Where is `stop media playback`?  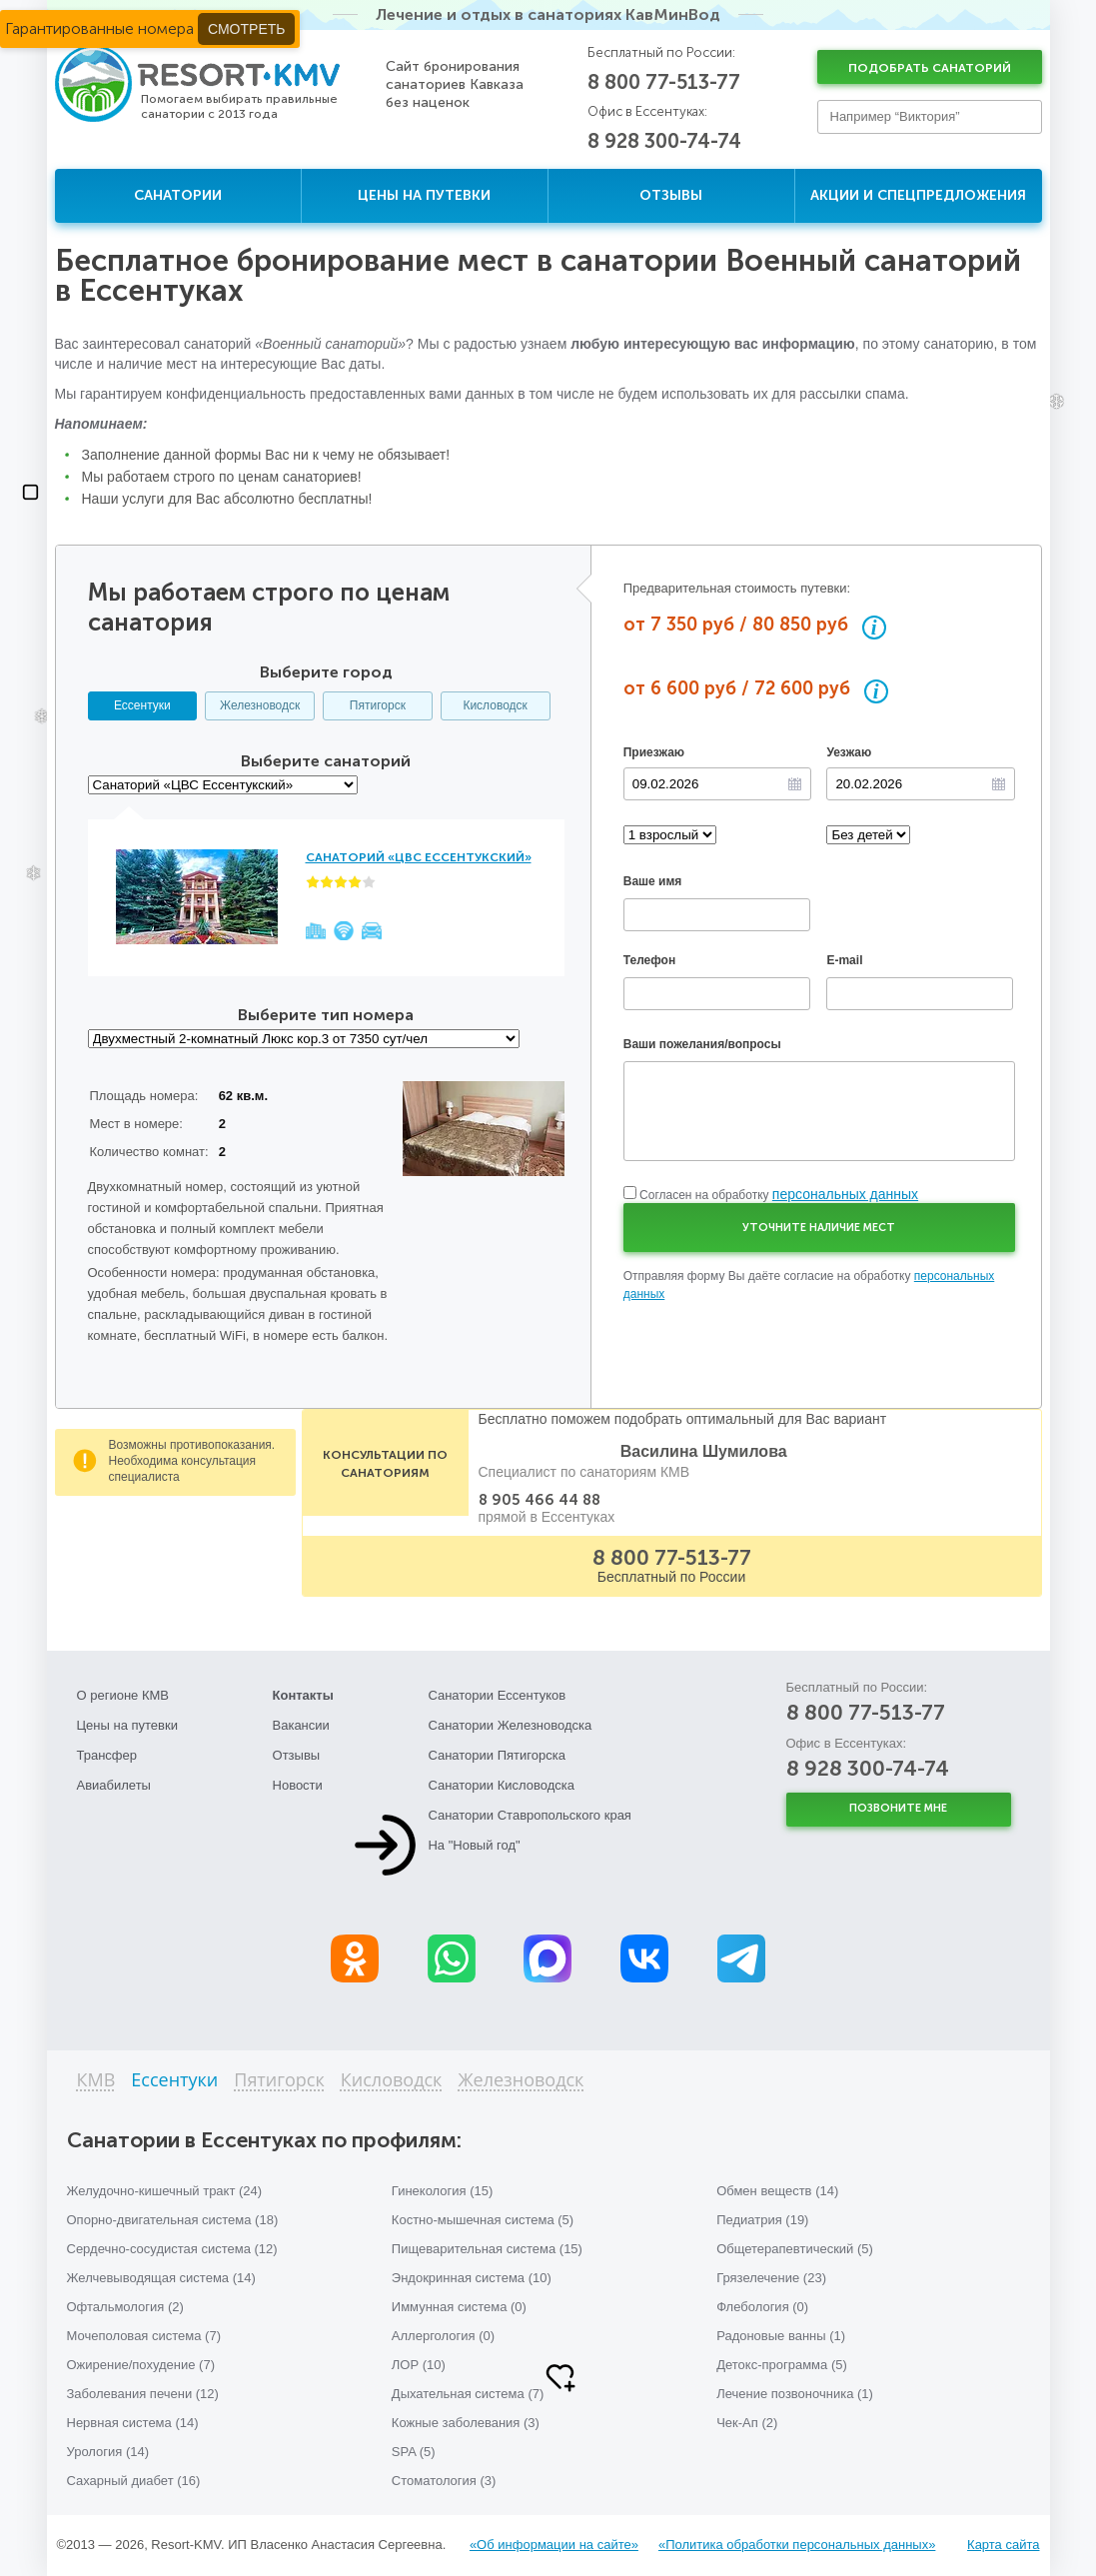
stop media playback is located at coordinates (30, 492).